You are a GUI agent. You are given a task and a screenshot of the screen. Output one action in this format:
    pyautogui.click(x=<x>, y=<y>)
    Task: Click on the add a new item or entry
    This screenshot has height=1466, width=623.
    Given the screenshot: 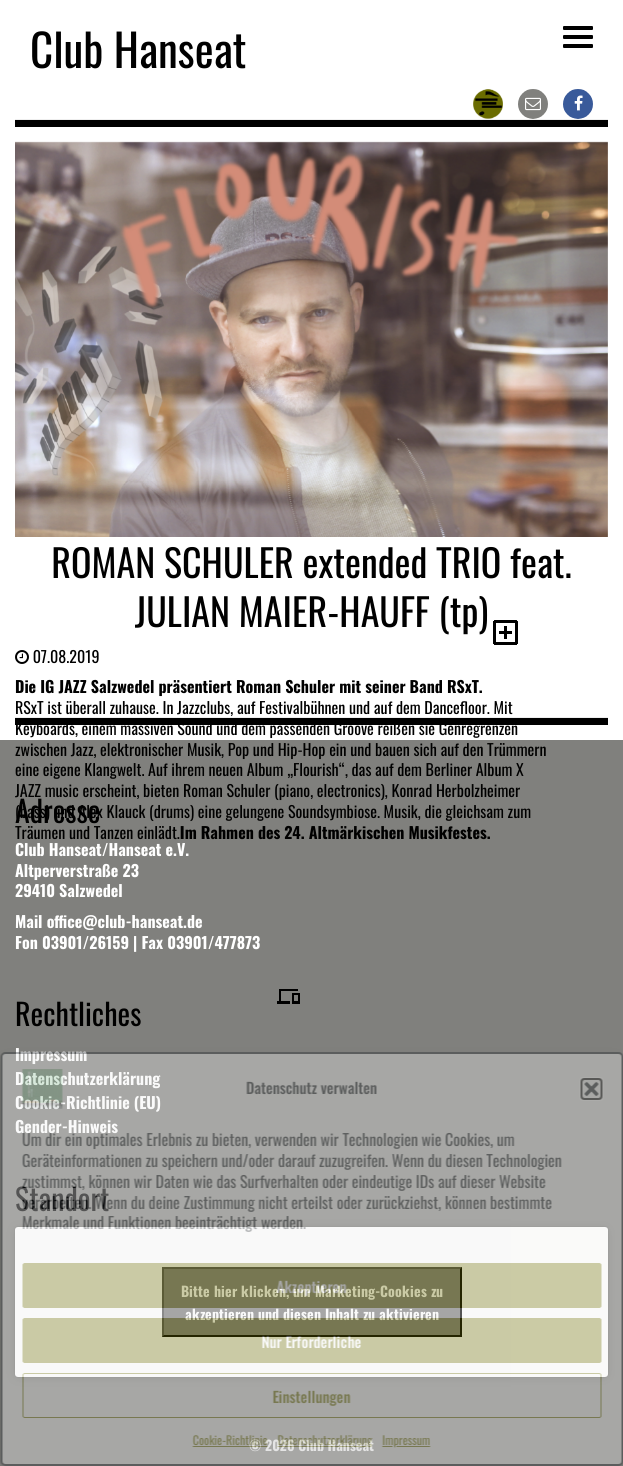 What is the action you would take?
    pyautogui.click(x=505, y=632)
    